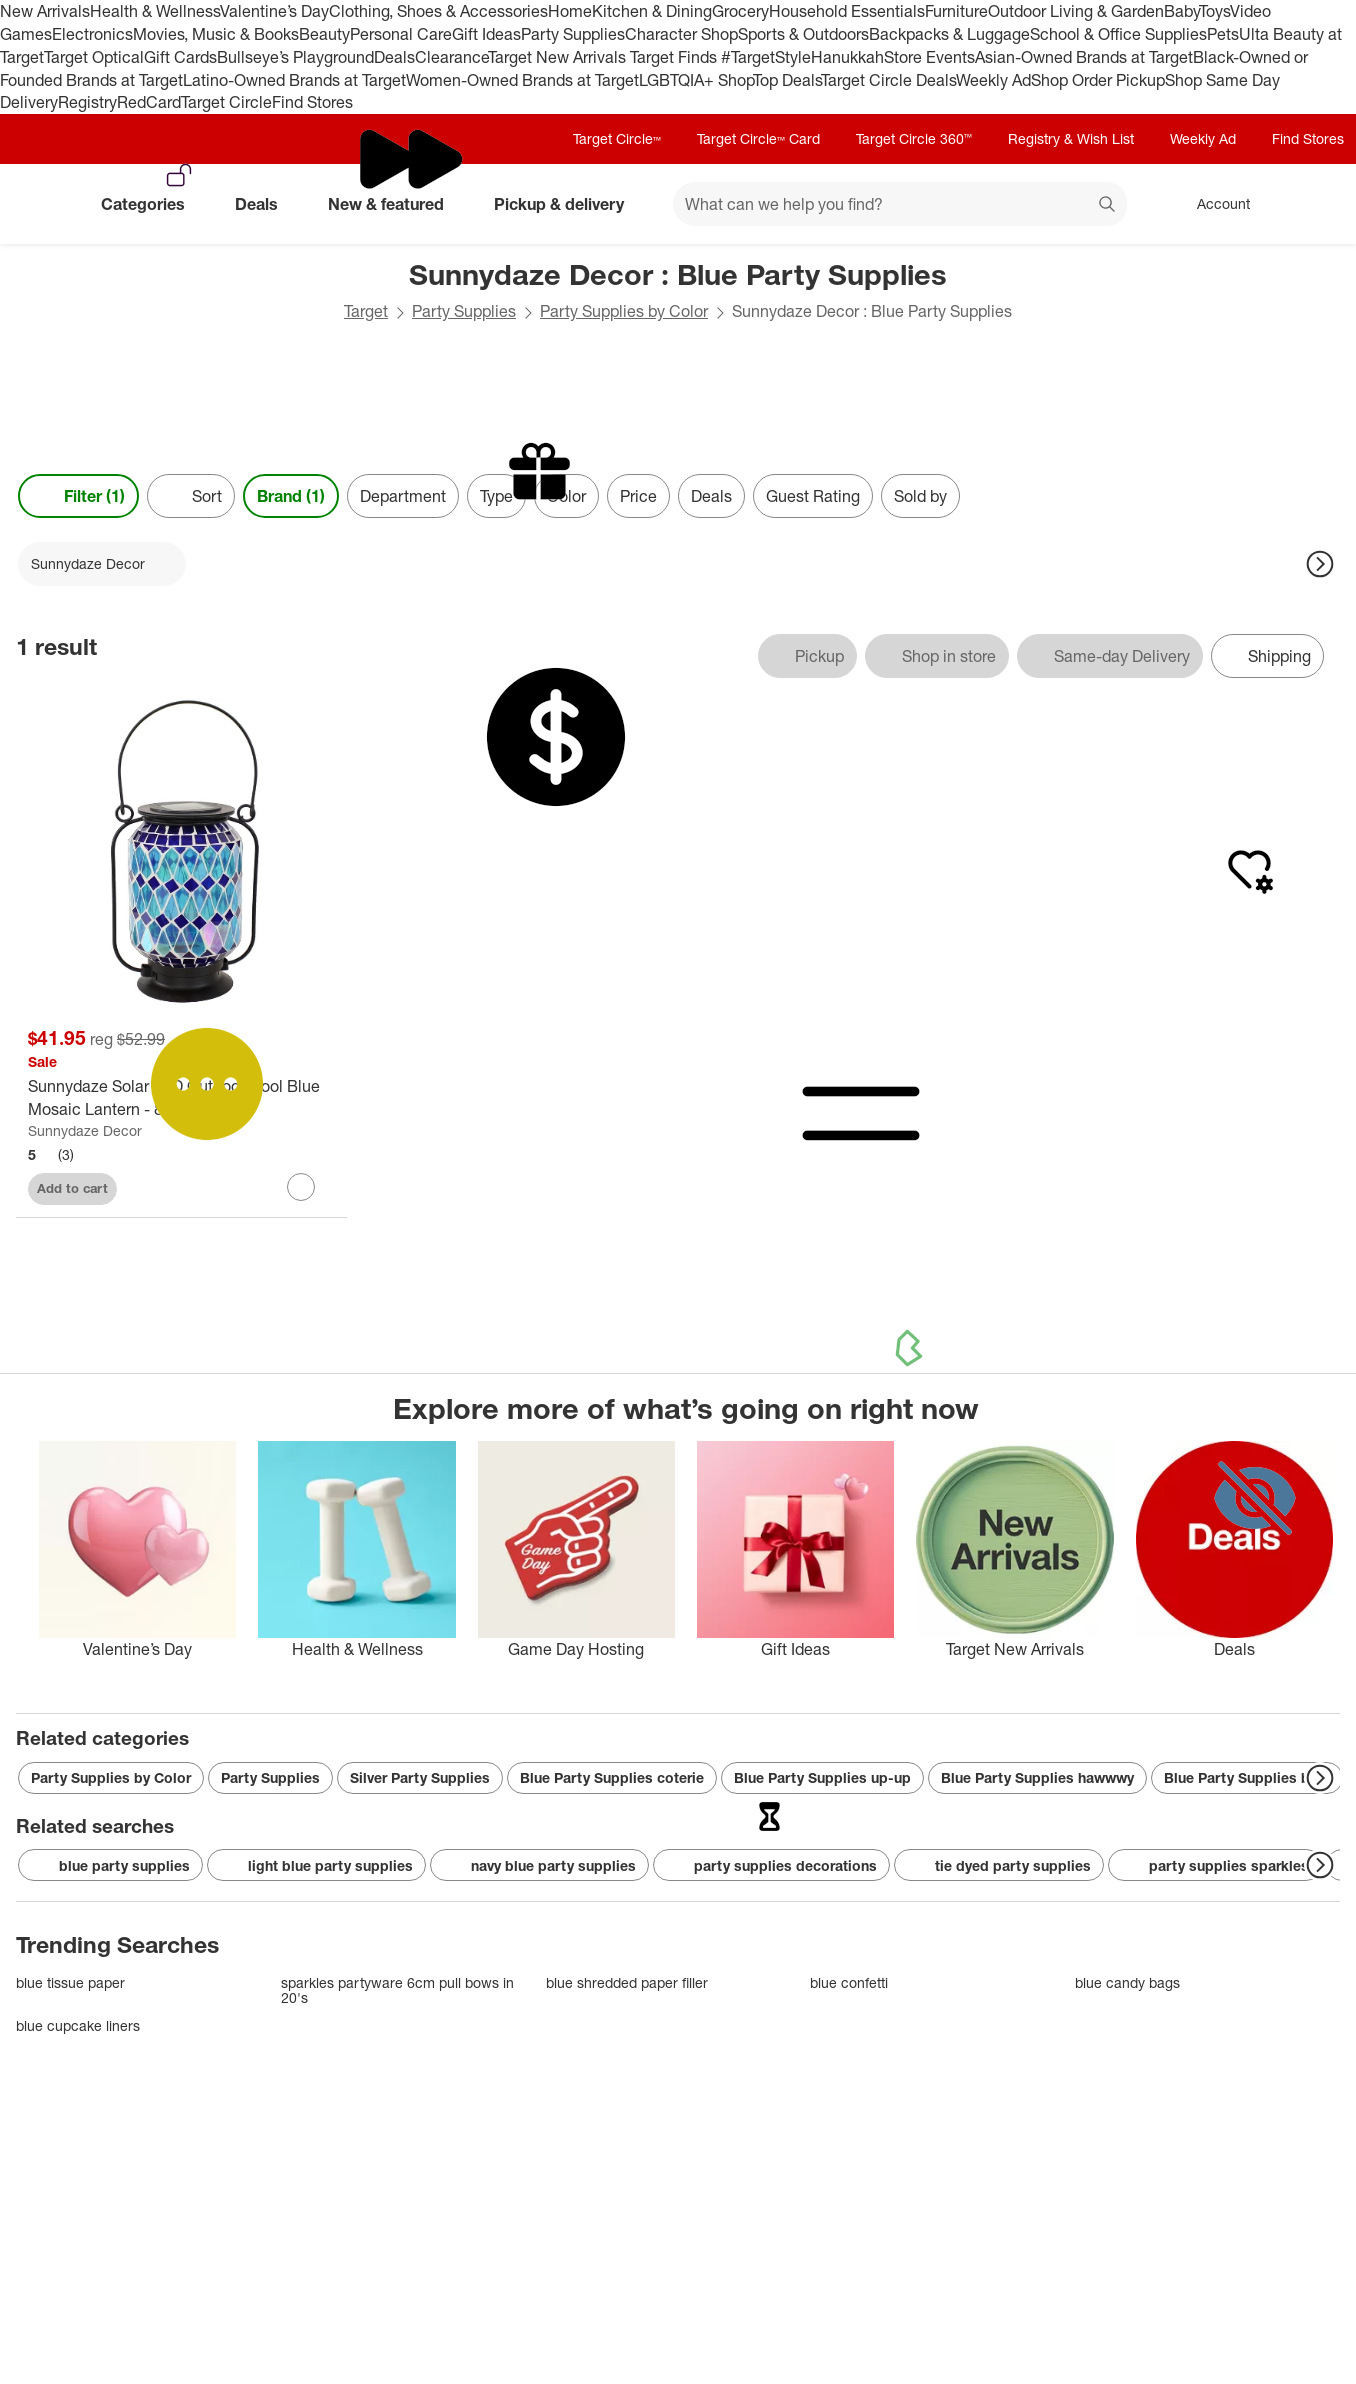 This screenshot has width=1356, height=2384. Describe the element at coordinates (769, 1816) in the screenshot. I see `indicates loading or processing in progress` at that location.